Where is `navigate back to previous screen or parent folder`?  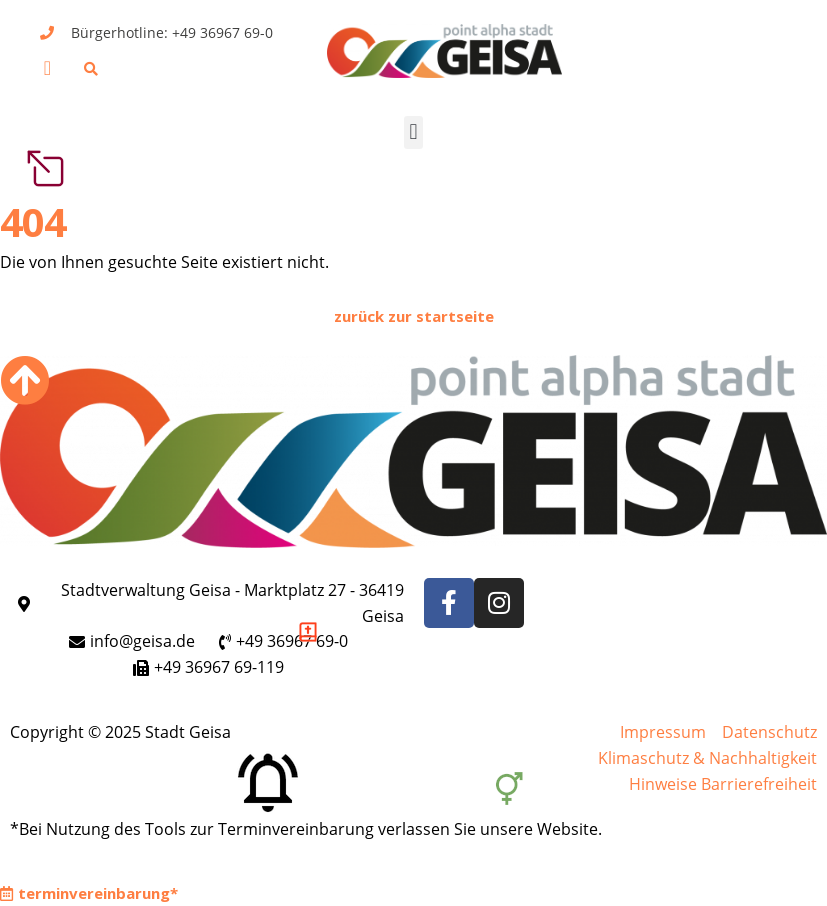 navigate back to previous screen or parent folder is located at coordinates (45, 168).